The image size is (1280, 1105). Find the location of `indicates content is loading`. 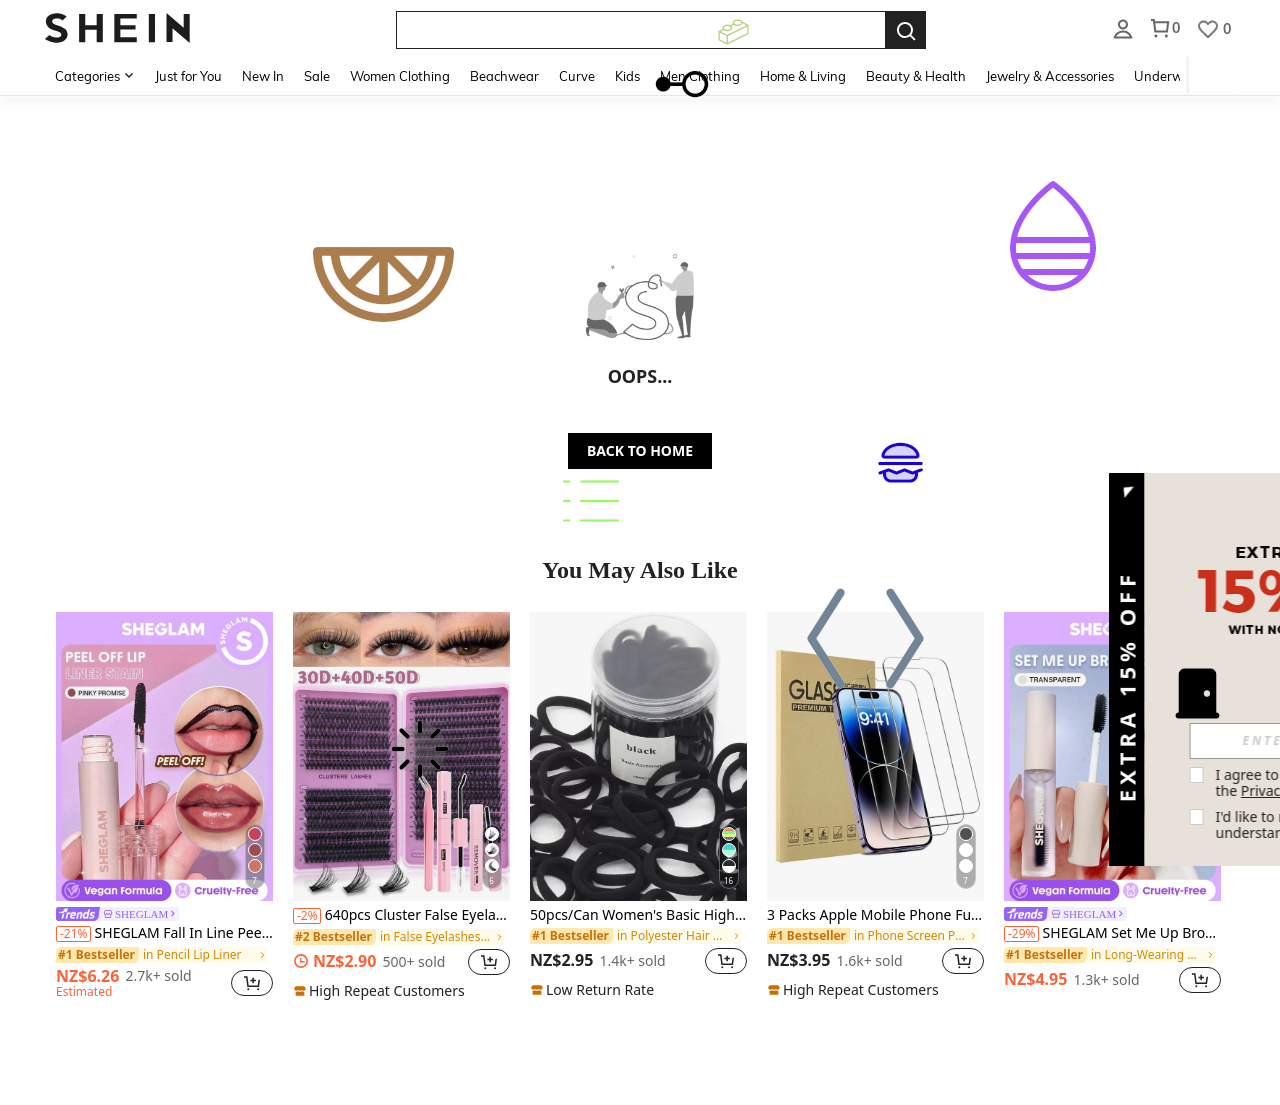

indicates content is loading is located at coordinates (420, 749).